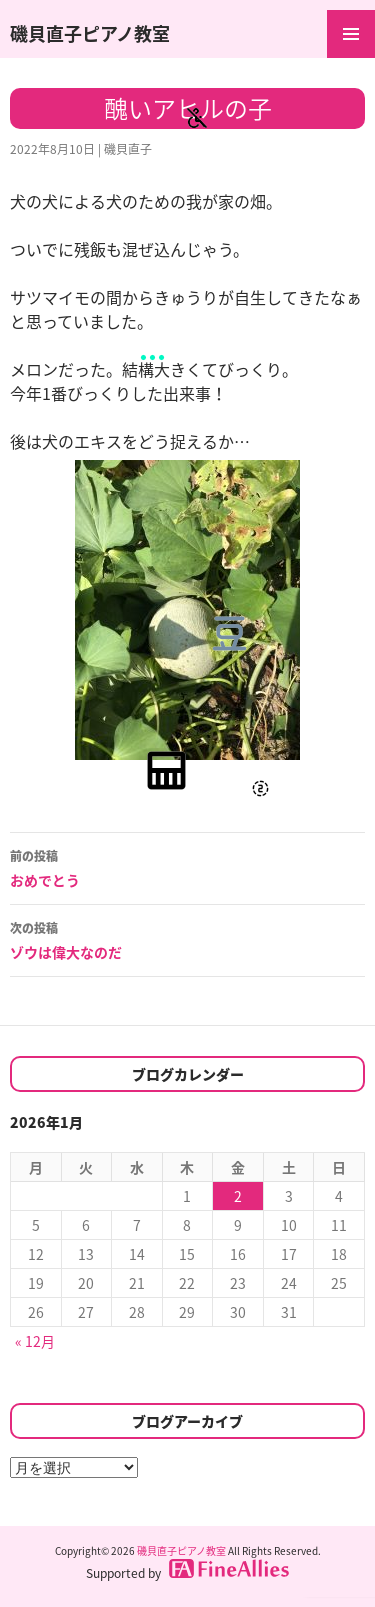  Describe the element at coordinates (229, 633) in the screenshot. I see `open Douban app` at that location.